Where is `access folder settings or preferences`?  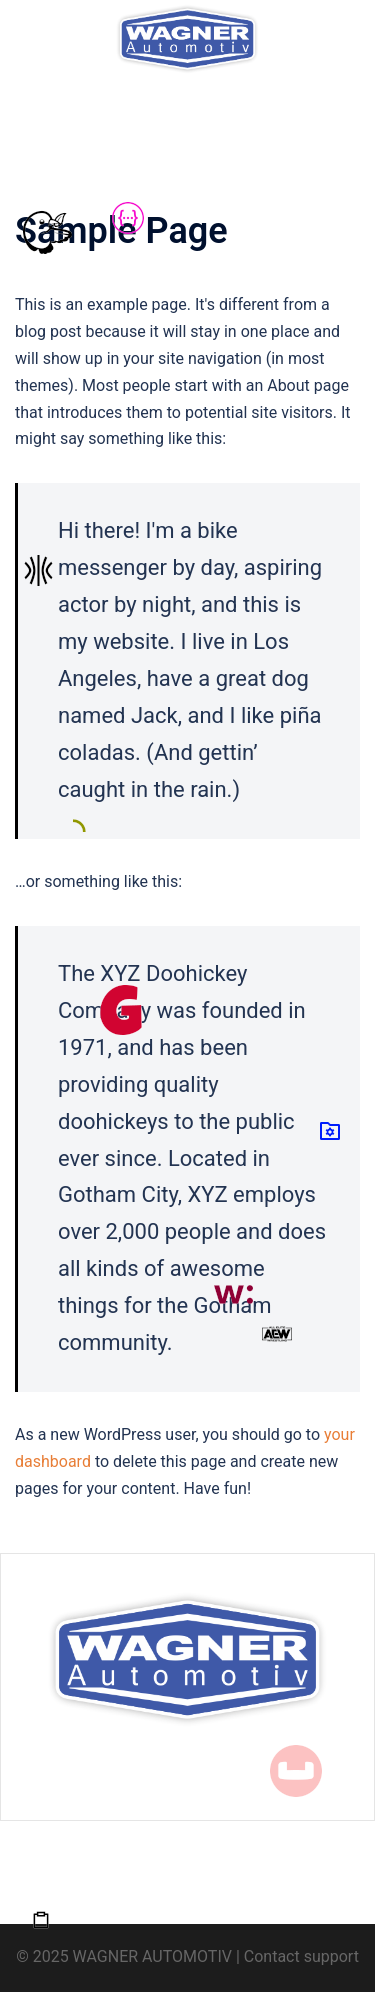
access folder settings or preferences is located at coordinates (330, 1131).